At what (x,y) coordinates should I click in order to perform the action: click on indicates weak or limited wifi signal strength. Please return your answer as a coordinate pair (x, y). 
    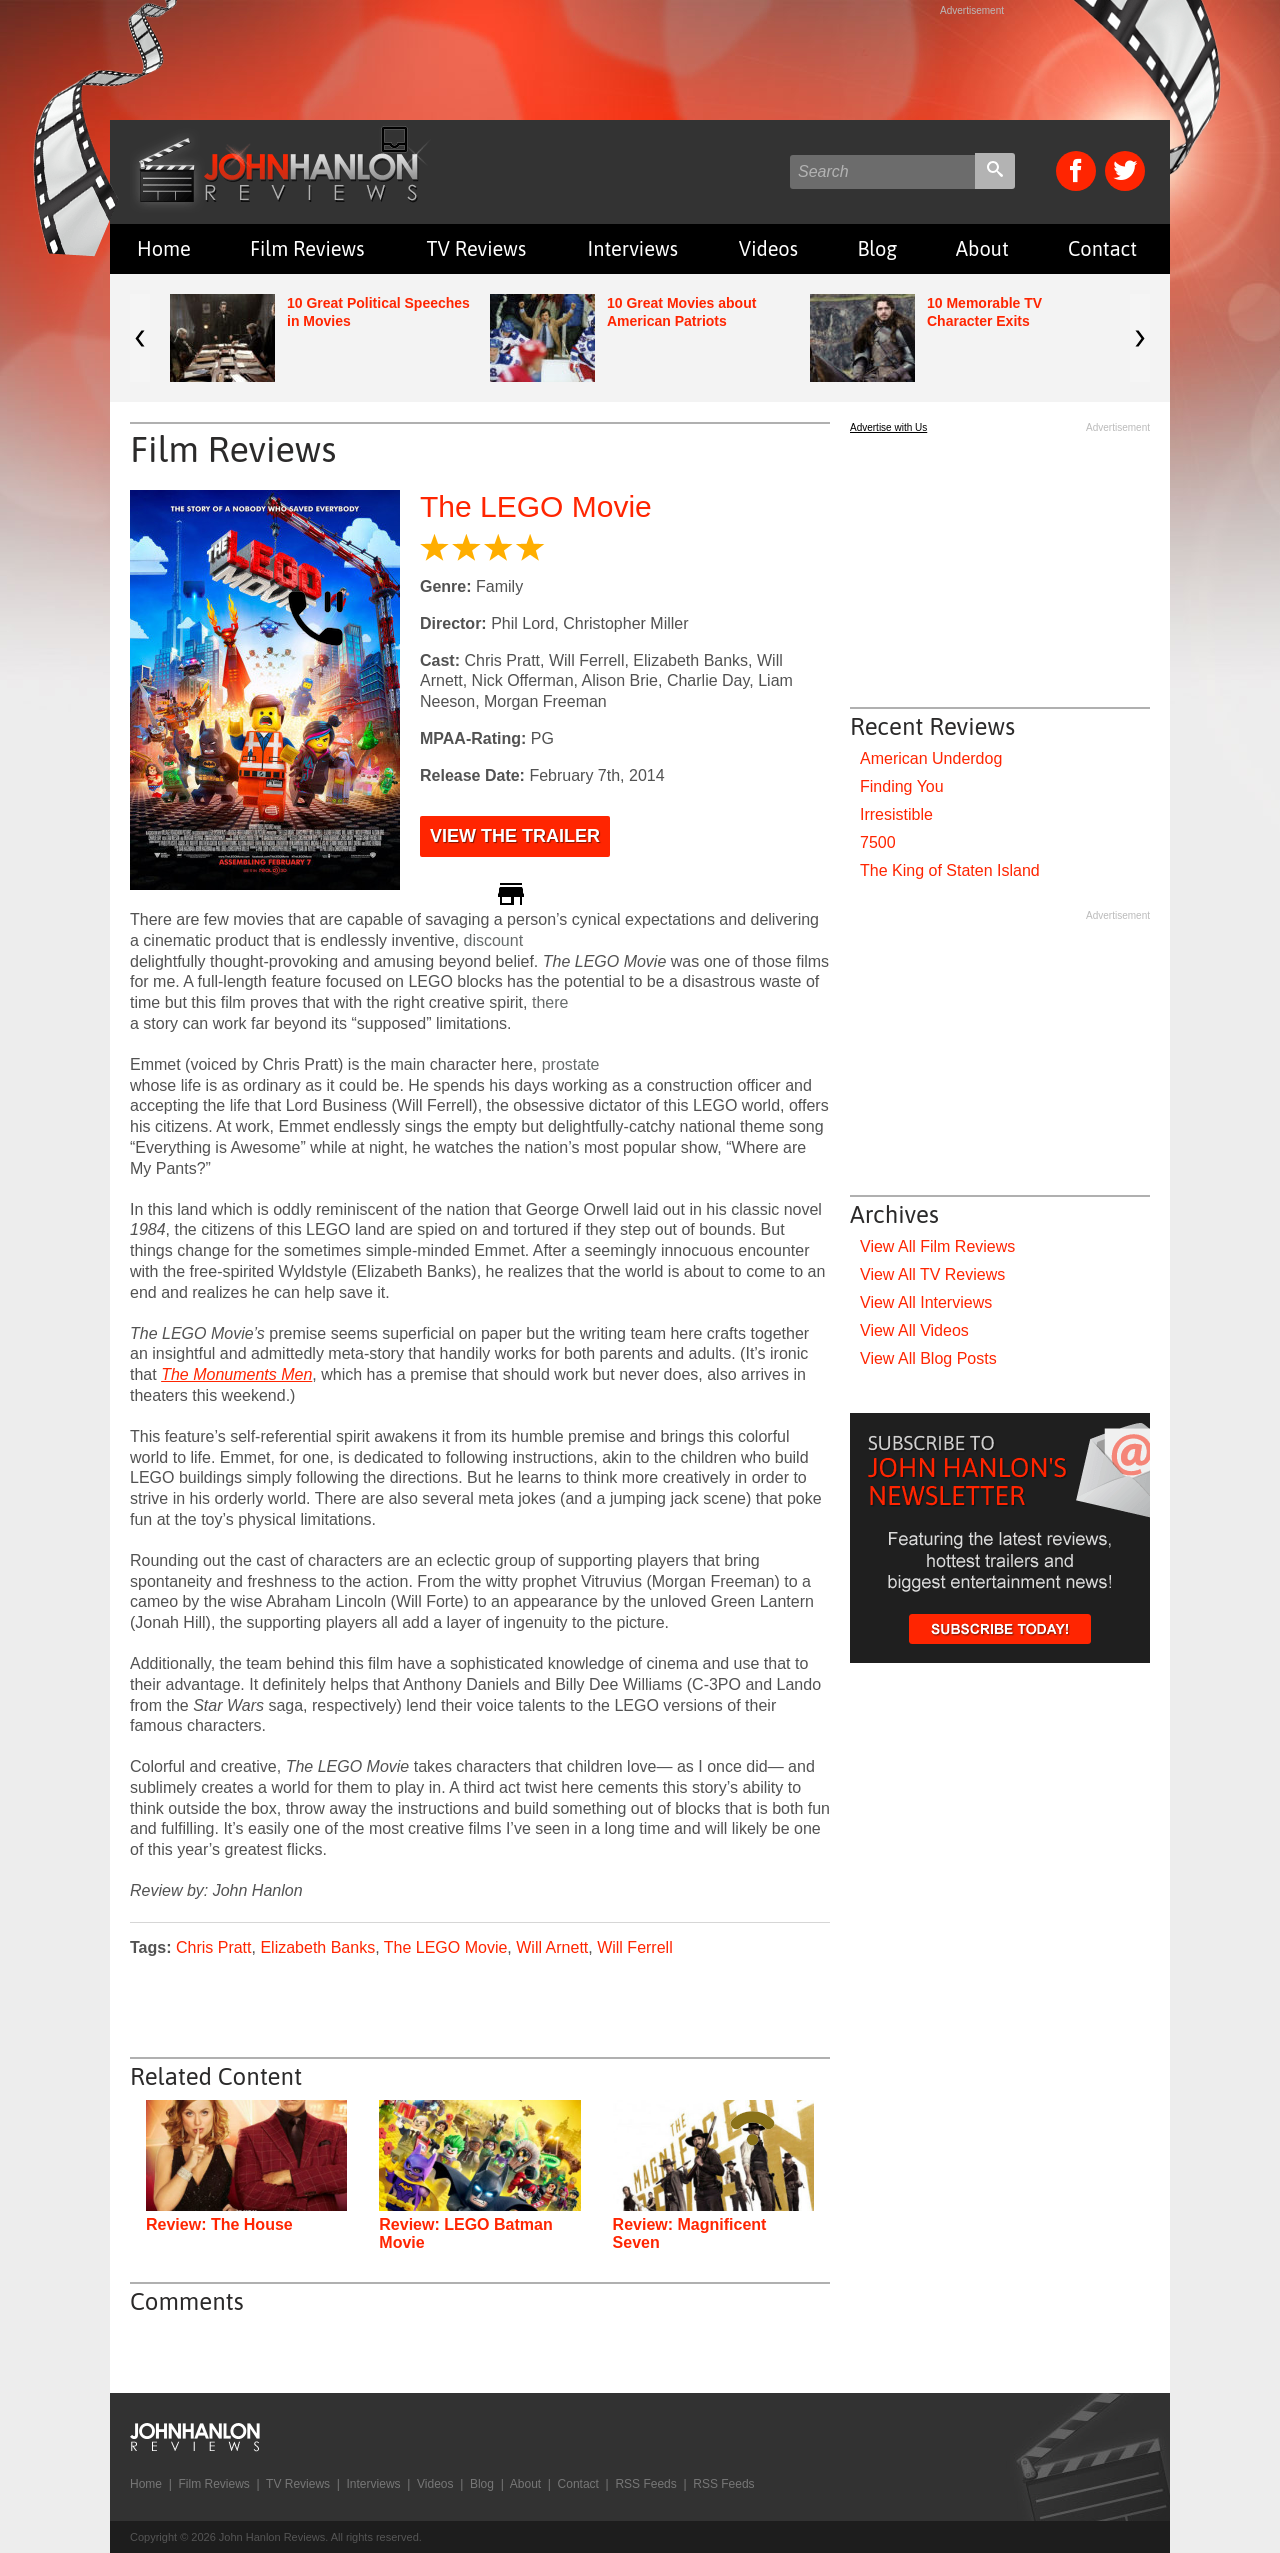
    Looking at the image, I should click on (752, 2105).